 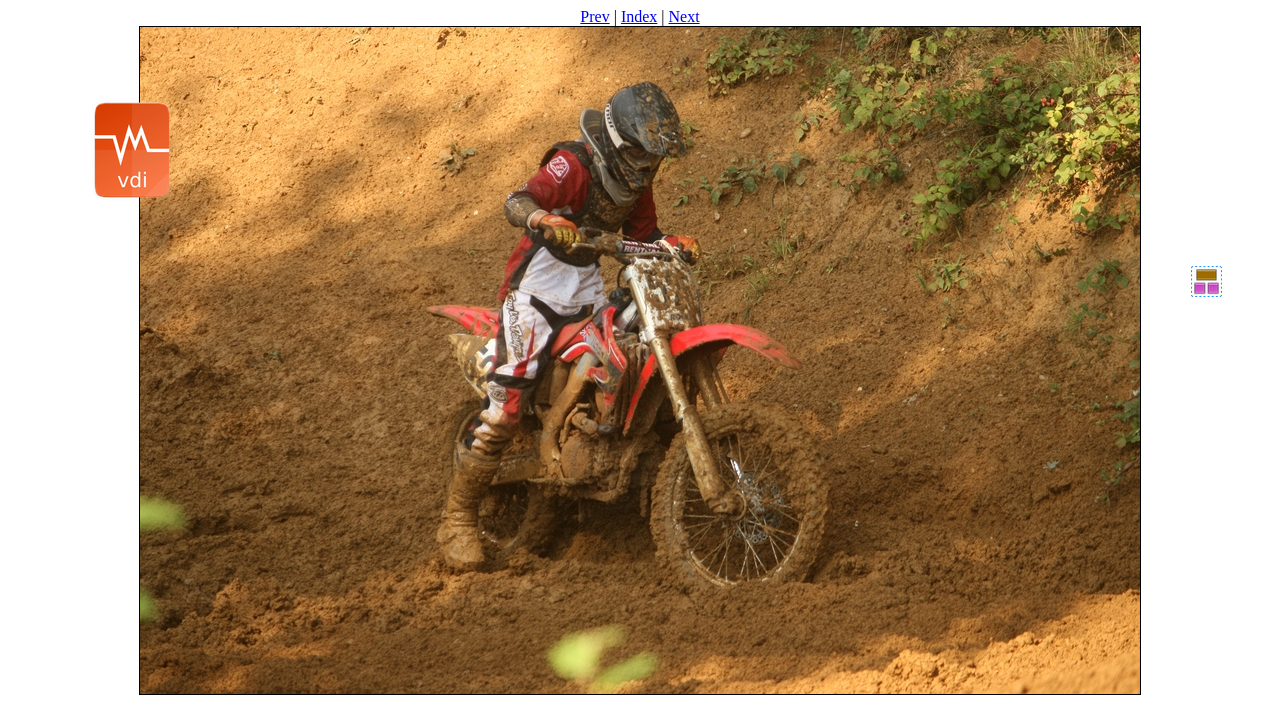 What do you see at coordinates (132, 150) in the screenshot?
I see `virtualbox virtual disk image file` at bounding box center [132, 150].